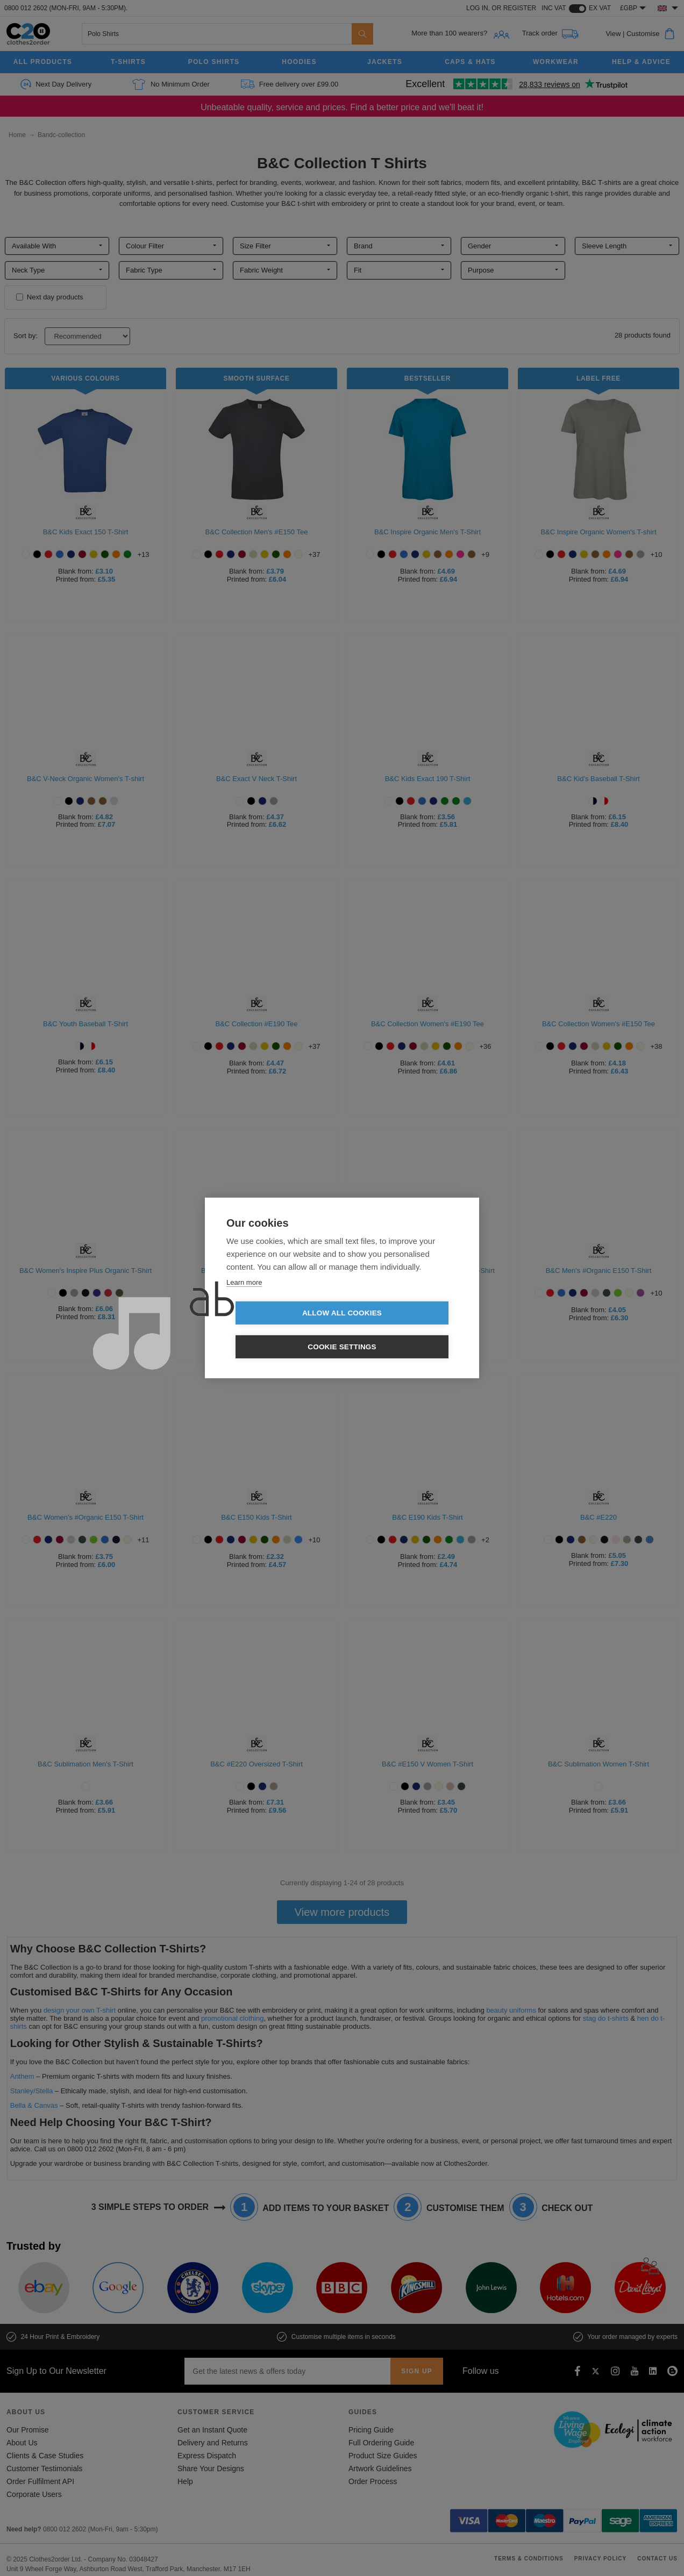 The height and width of the screenshot is (2576, 684). I want to click on access user account settings, so click(650, 2265).